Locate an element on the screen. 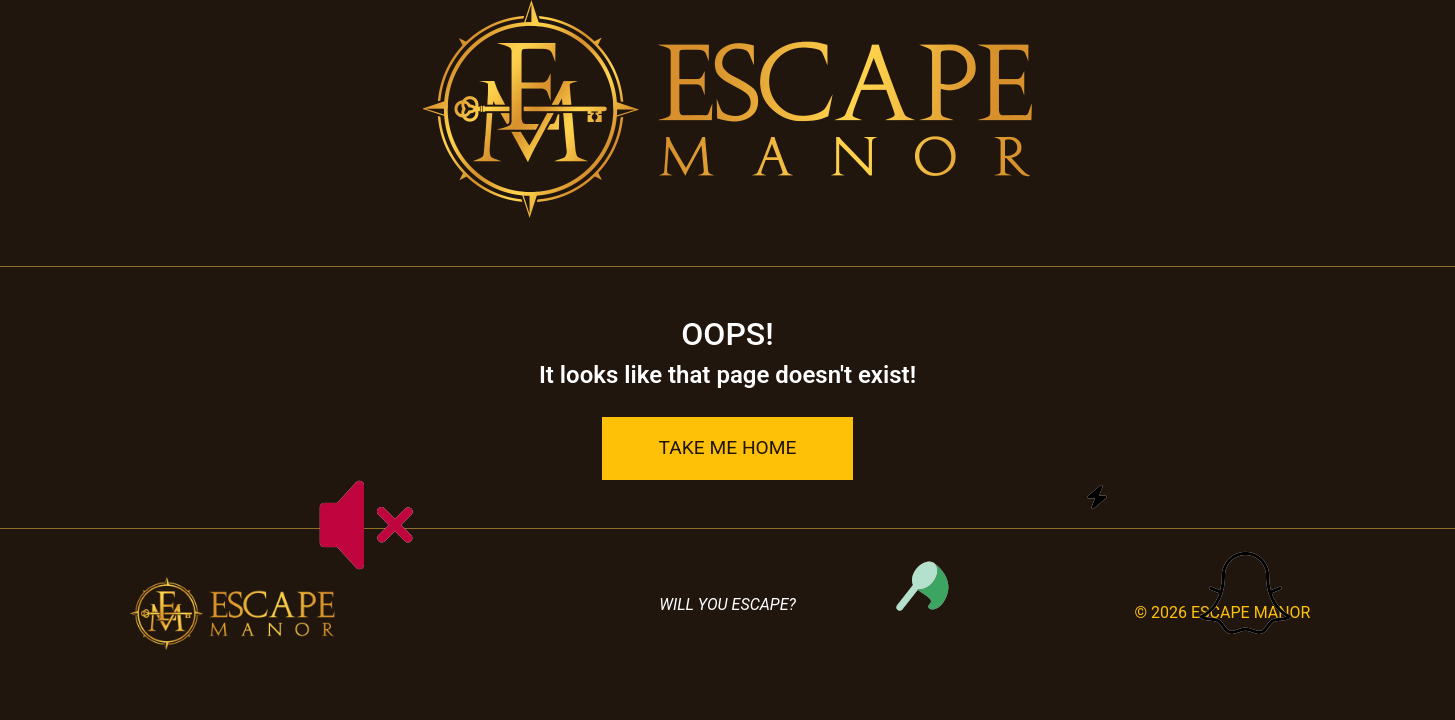 This screenshot has width=1455, height=720. discord bug hunter badge indicating a user who finds and reports bugs is located at coordinates (922, 586).